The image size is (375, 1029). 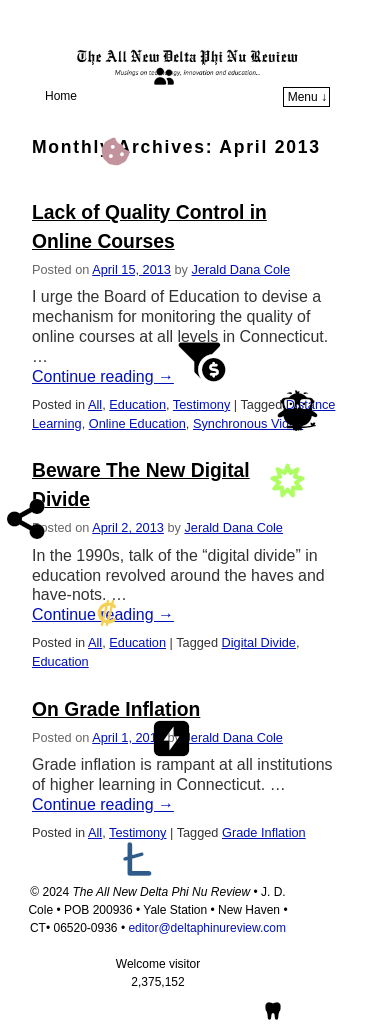 What do you see at coordinates (171, 738) in the screenshot?
I see `access AED or defibrillator location information` at bounding box center [171, 738].